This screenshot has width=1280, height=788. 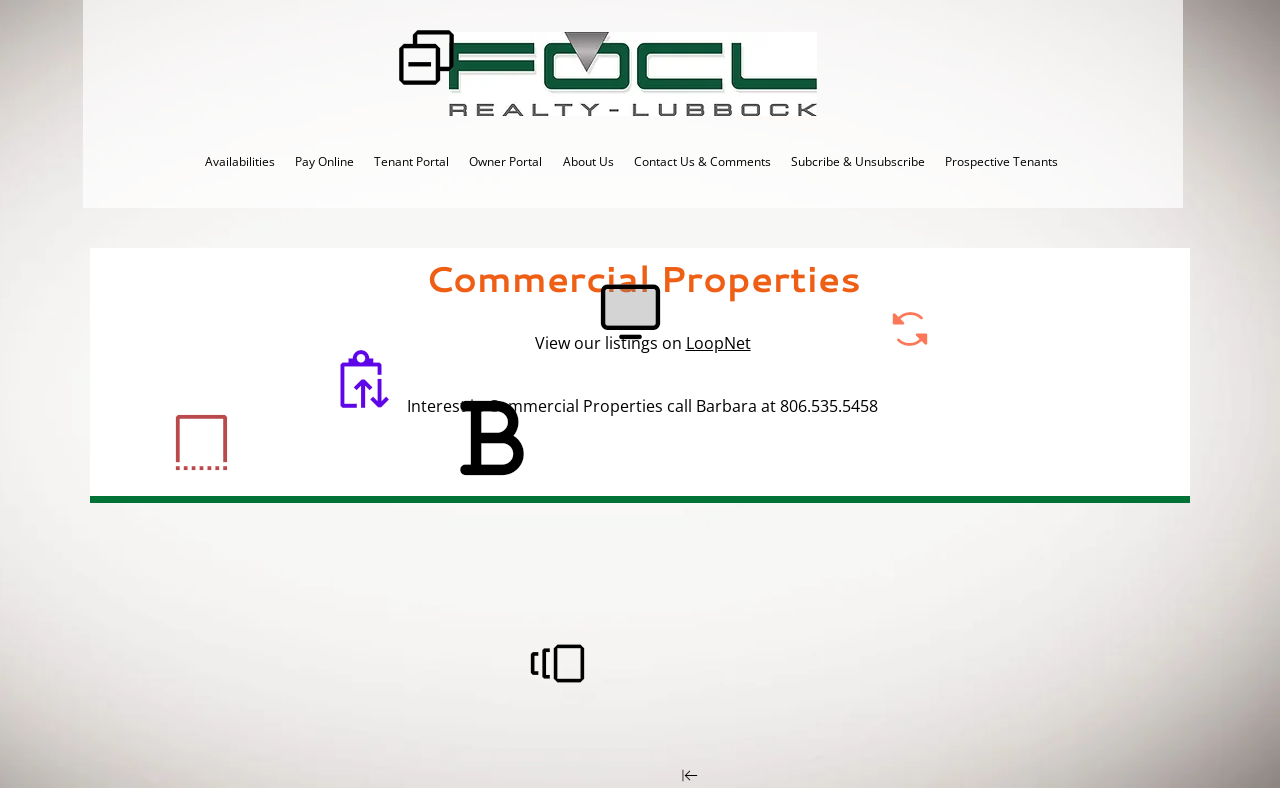 I want to click on copy to clipboard, so click(x=361, y=379).